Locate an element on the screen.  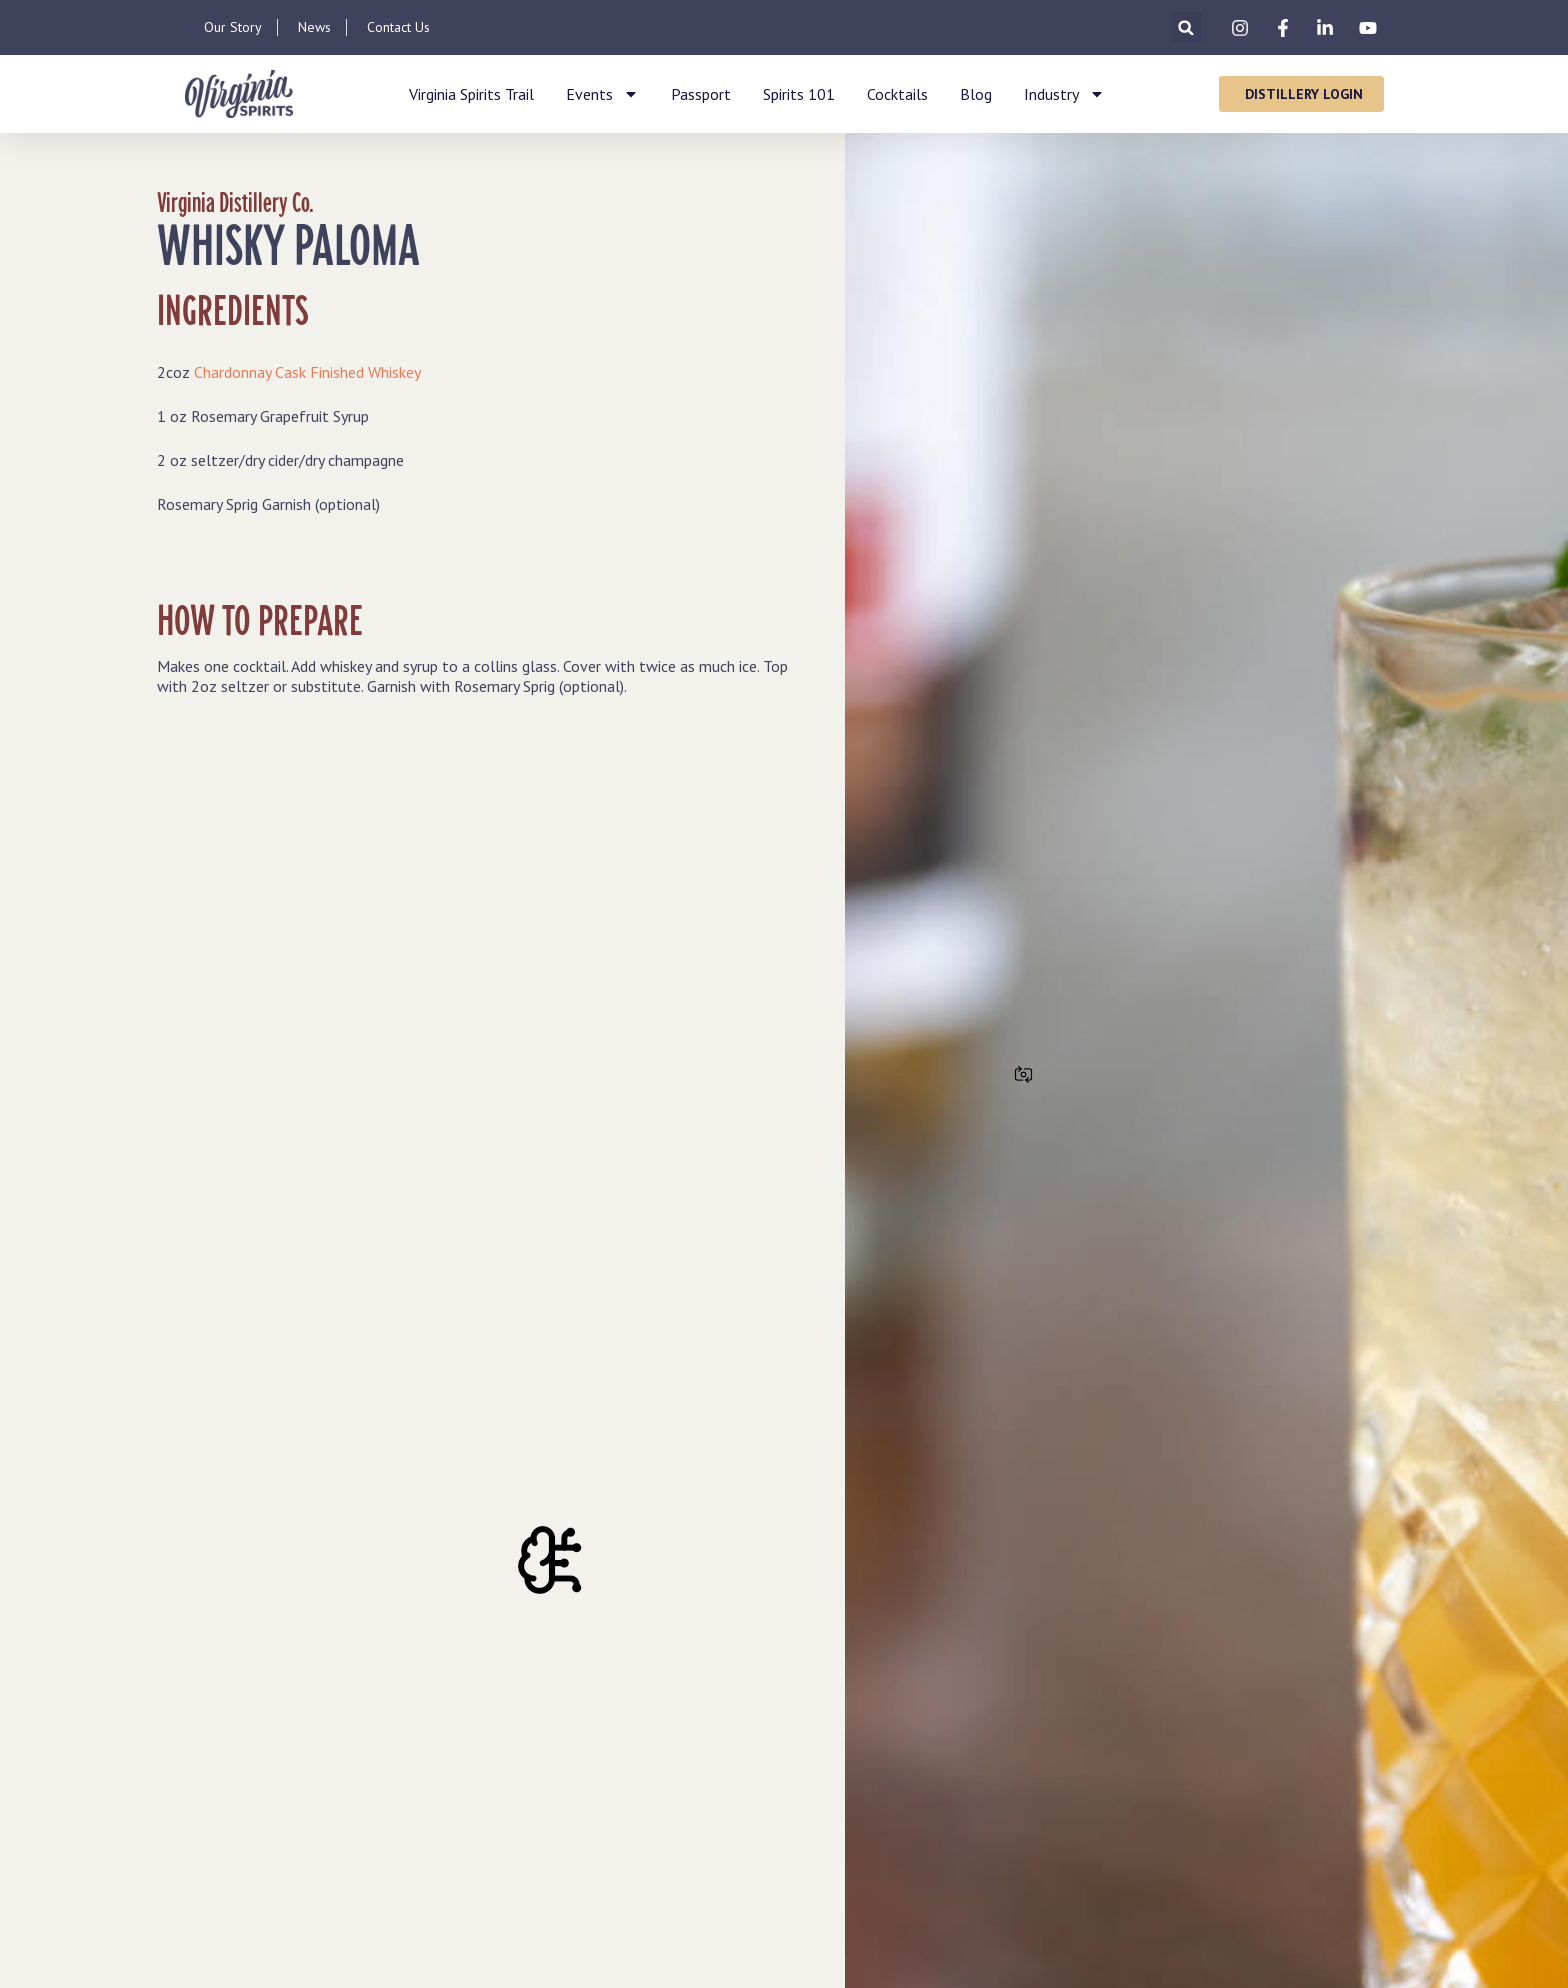
switch between front and rear camera is located at coordinates (1023, 1074).